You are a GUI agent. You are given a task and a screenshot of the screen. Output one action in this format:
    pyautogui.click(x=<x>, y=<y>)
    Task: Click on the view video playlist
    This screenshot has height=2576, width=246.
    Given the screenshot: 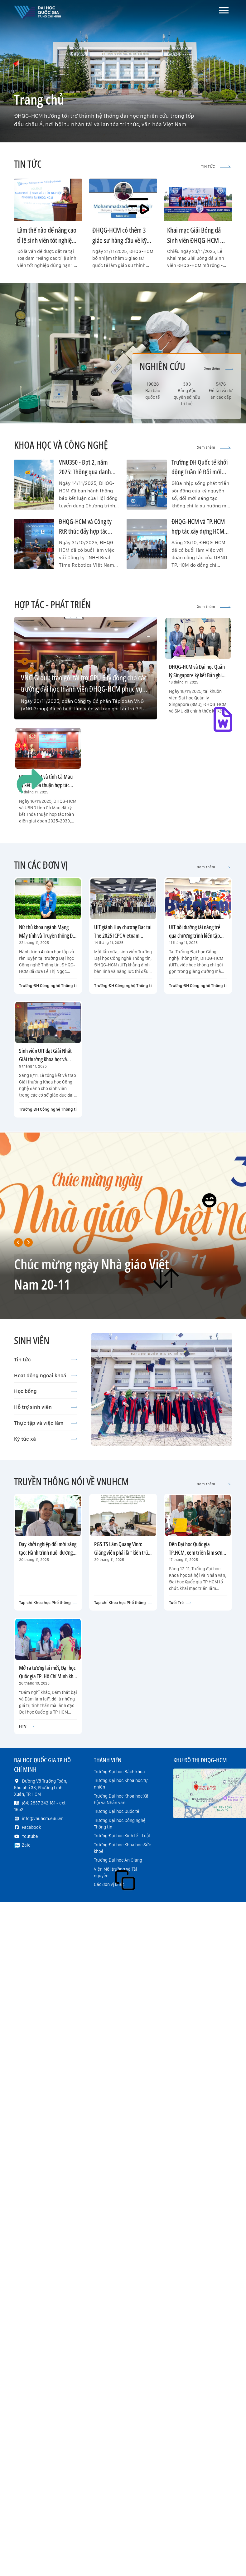 What is the action you would take?
    pyautogui.click(x=138, y=206)
    